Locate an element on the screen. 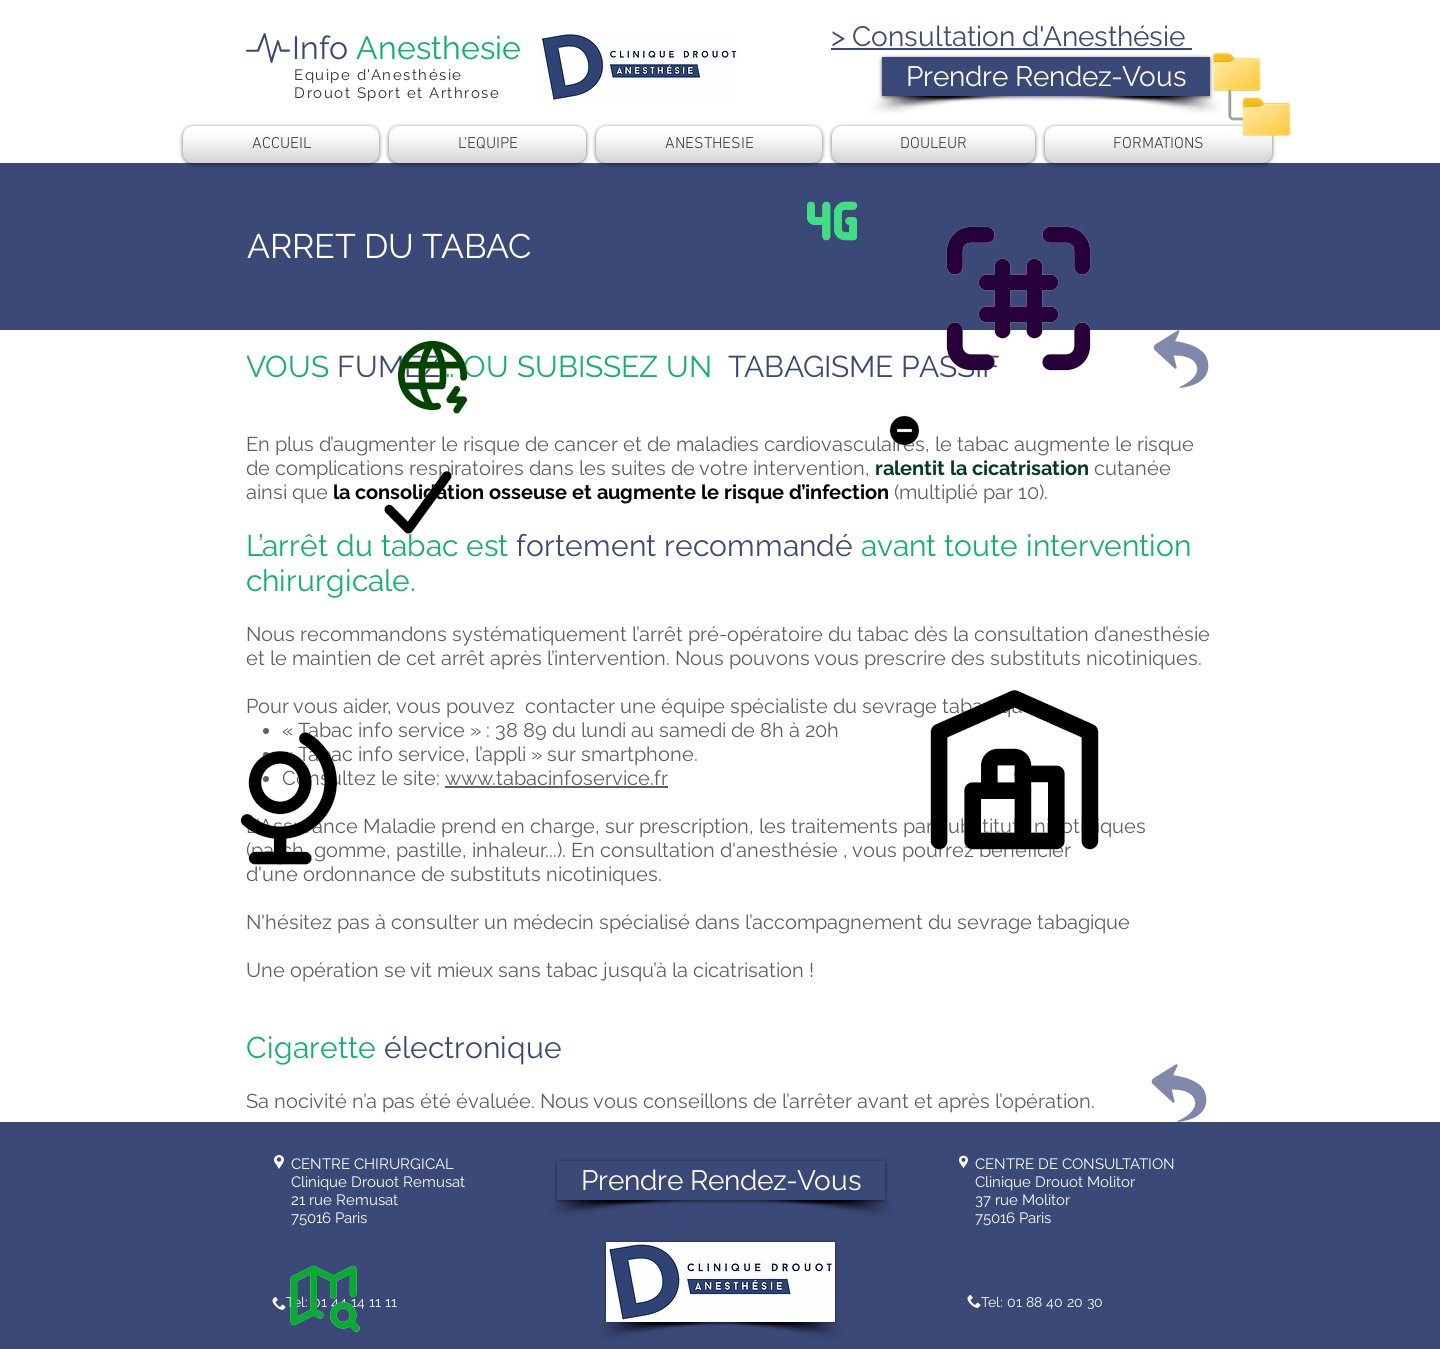  confirms a completed action or task is located at coordinates (418, 500).